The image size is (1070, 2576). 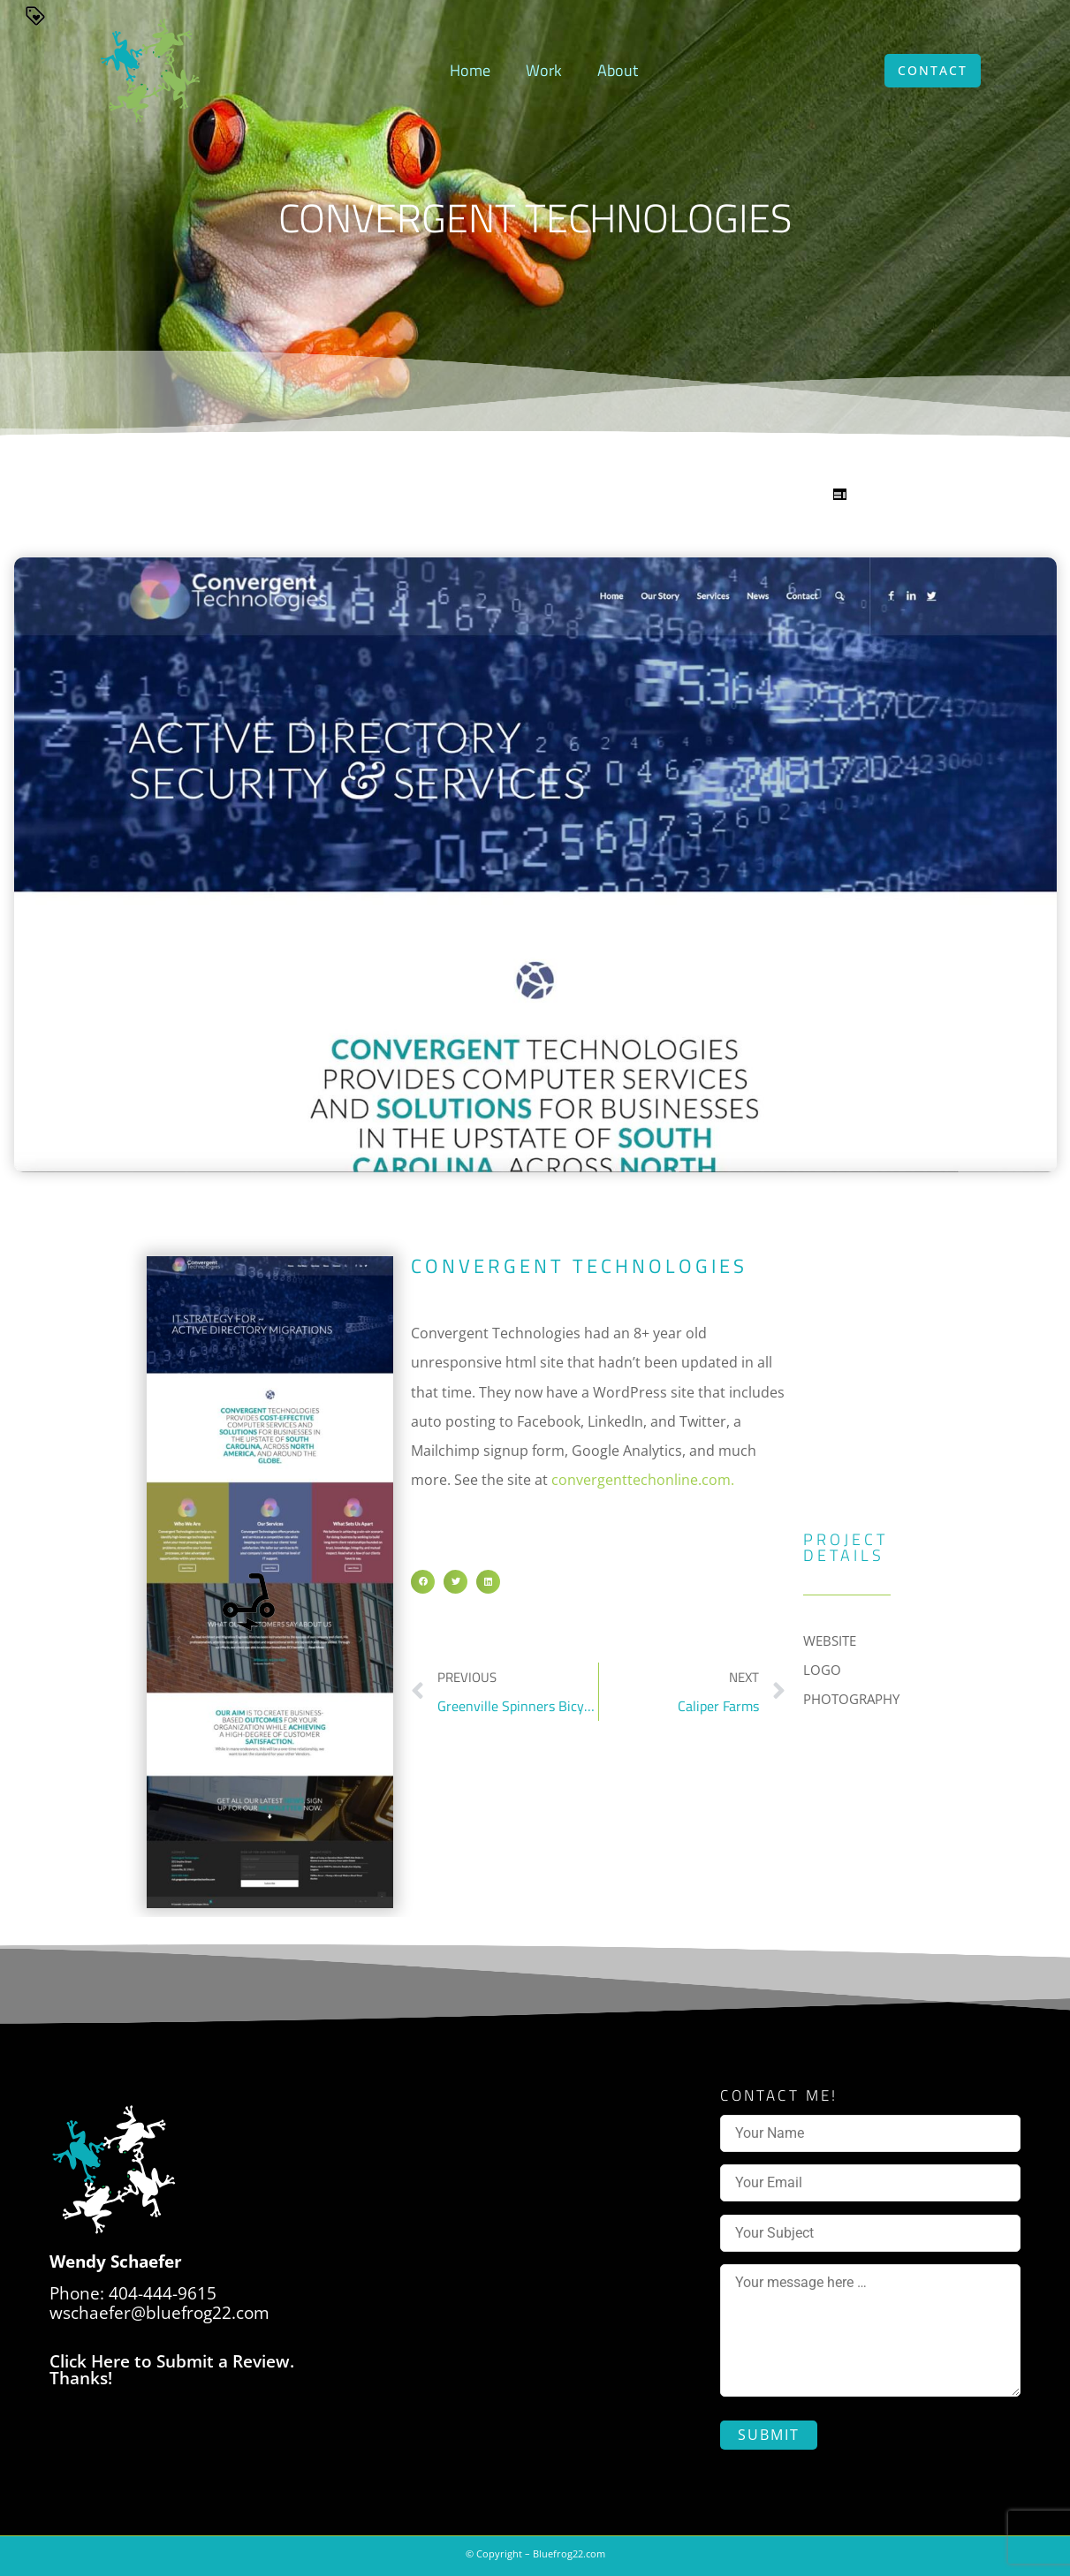 I want to click on open web browser, so click(x=839, y=494).